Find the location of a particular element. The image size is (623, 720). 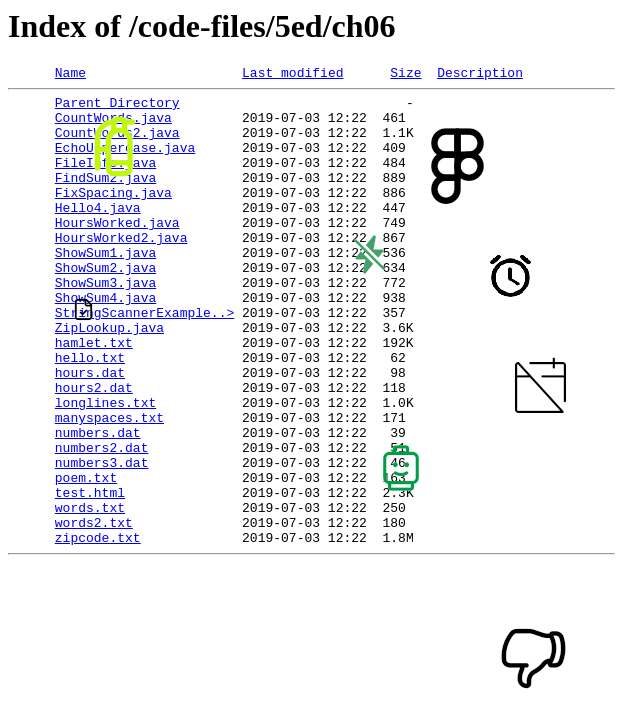

disable camera flash is located at coordinates (369, 254).